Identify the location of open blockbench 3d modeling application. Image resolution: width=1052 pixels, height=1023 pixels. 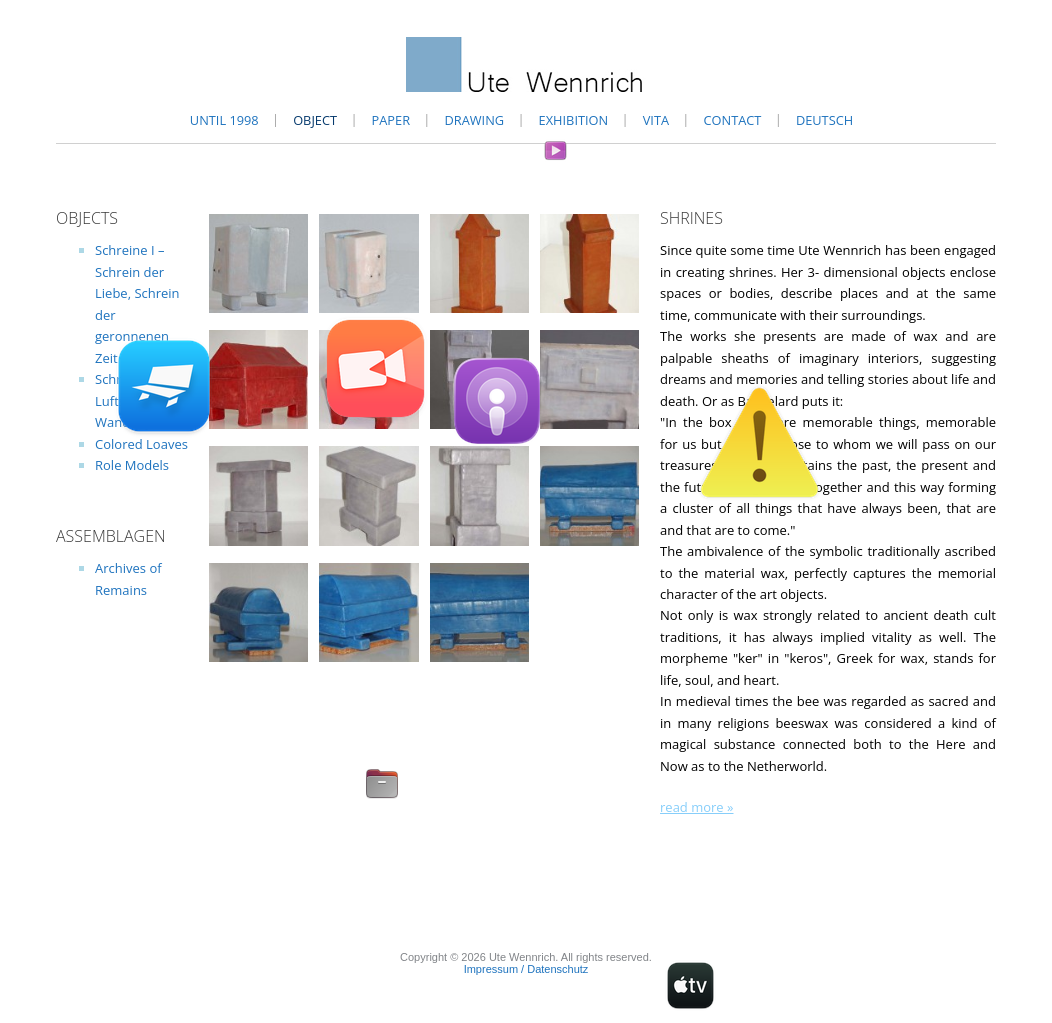
(164, 386).